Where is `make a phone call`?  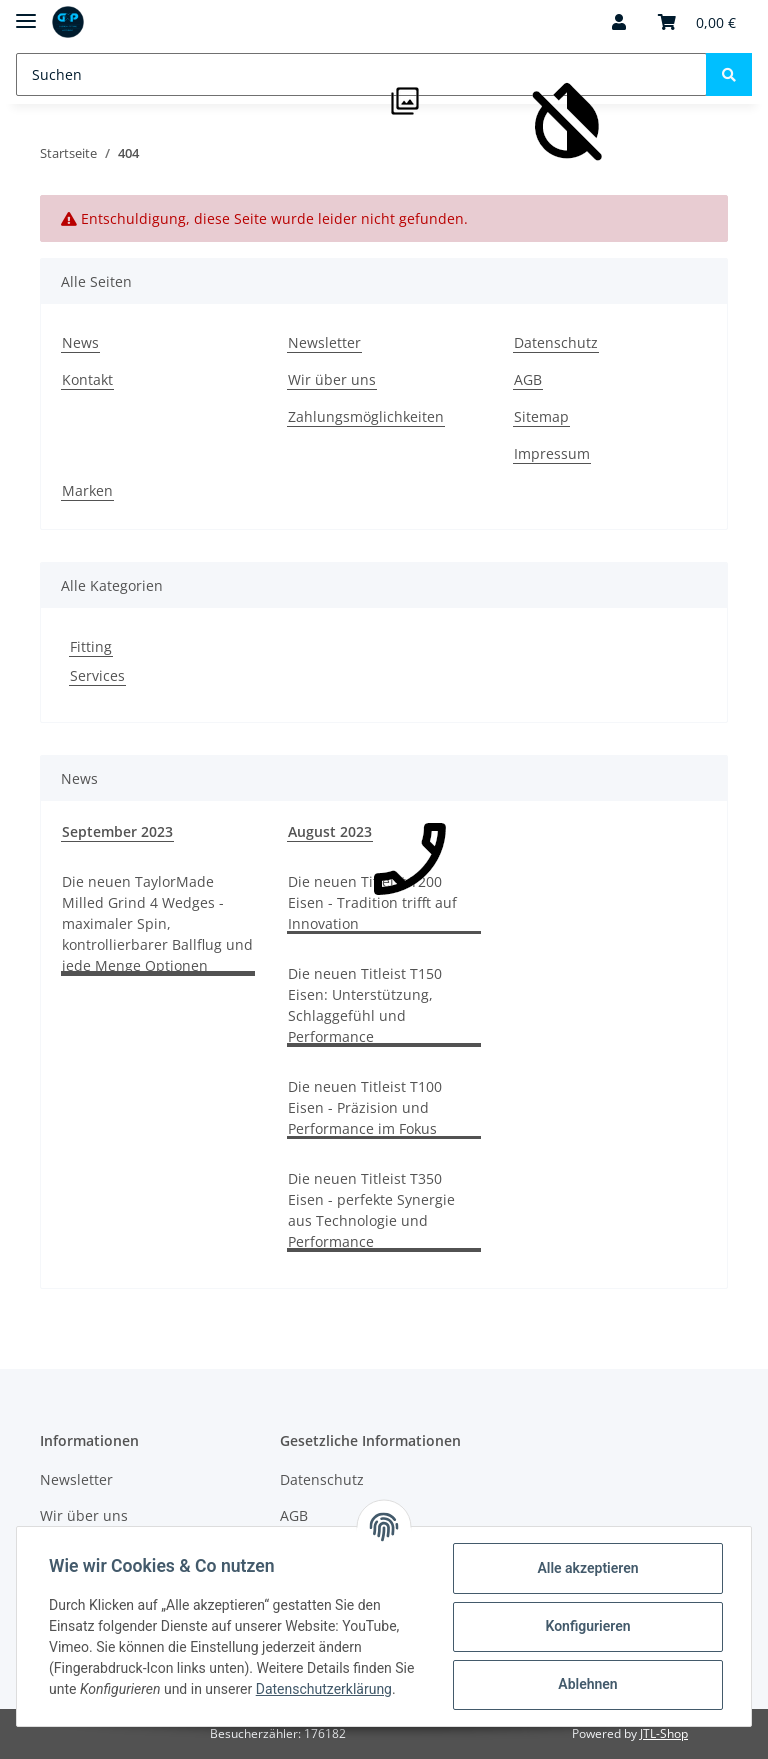
make a phone call is located at coordinates (410, 859).